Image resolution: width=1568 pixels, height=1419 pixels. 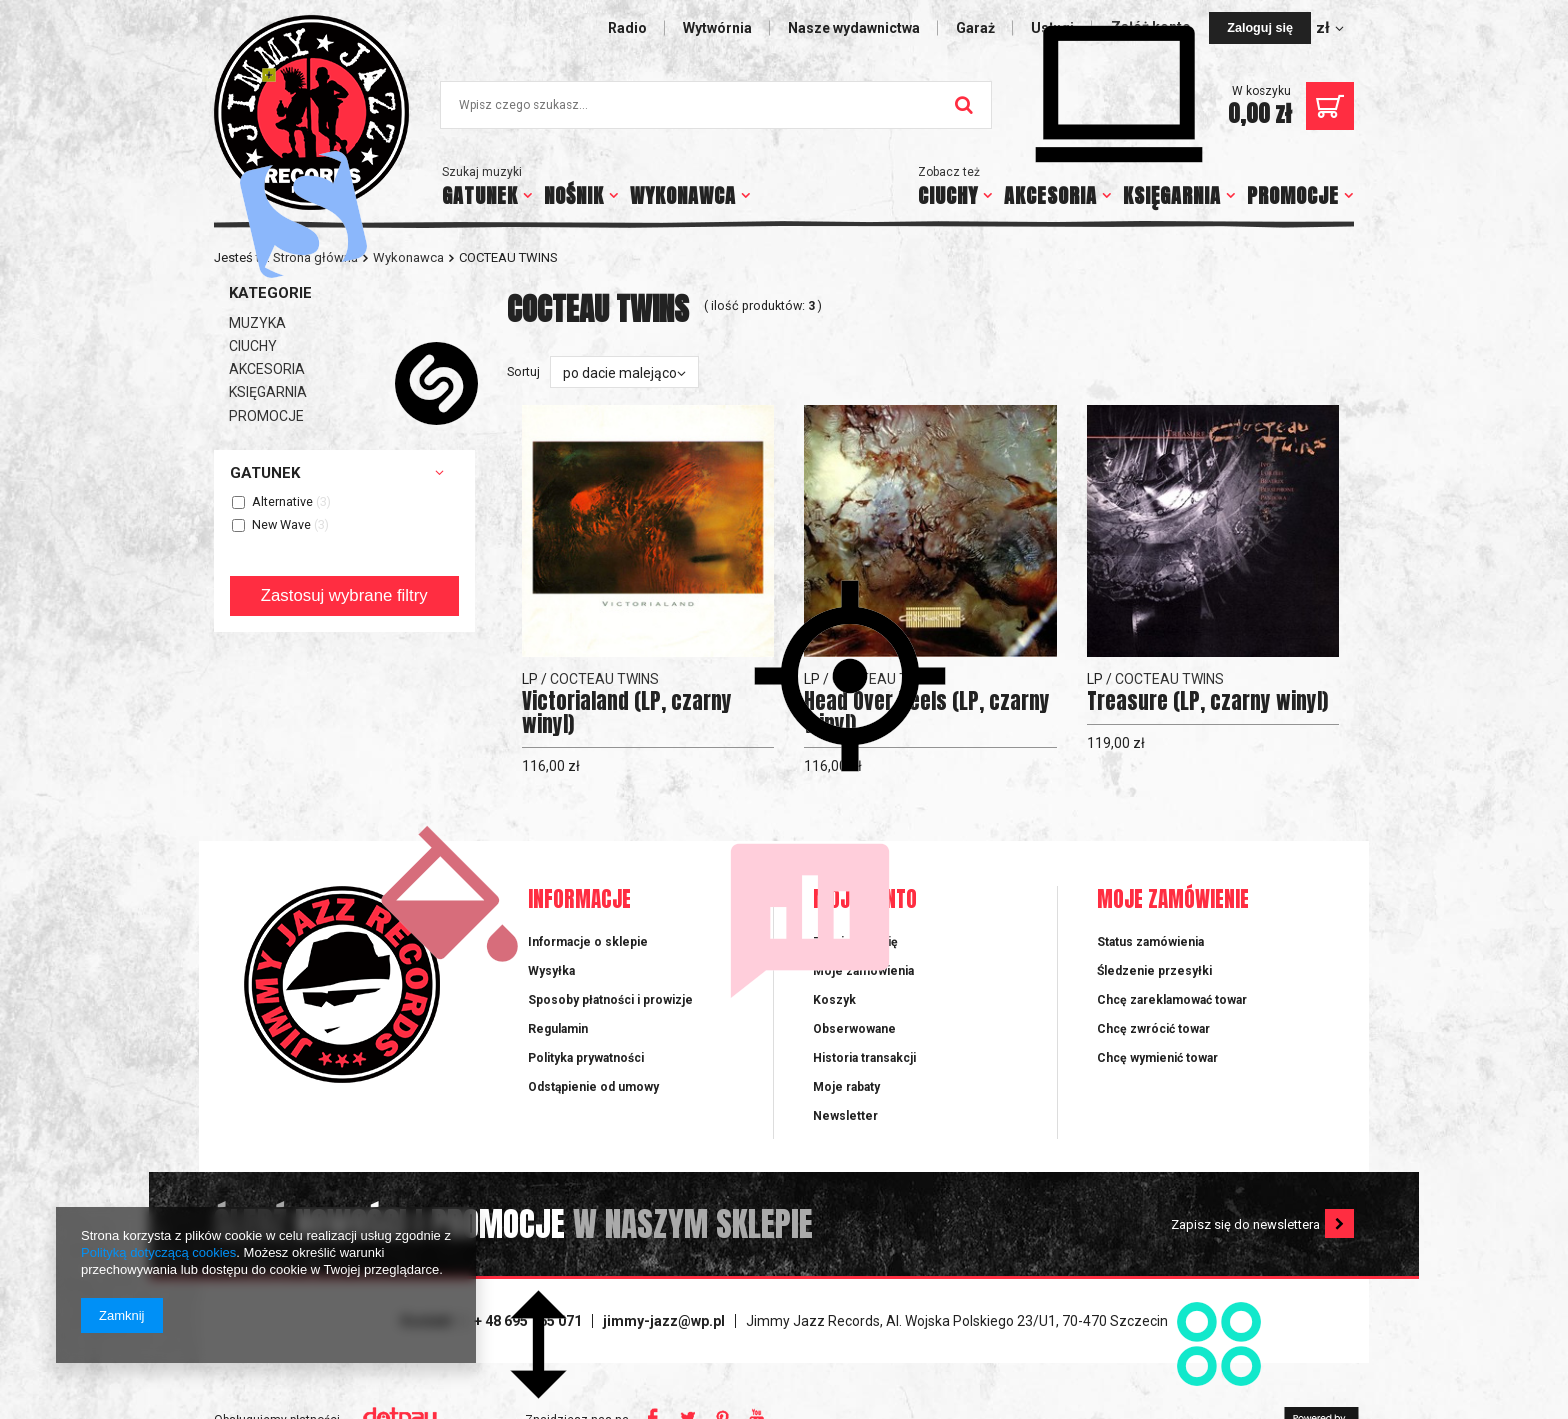 What do you see at coordinates (269, 75) in the screenshot?
I see `add a new item or content` at bounding box center [269, 75].